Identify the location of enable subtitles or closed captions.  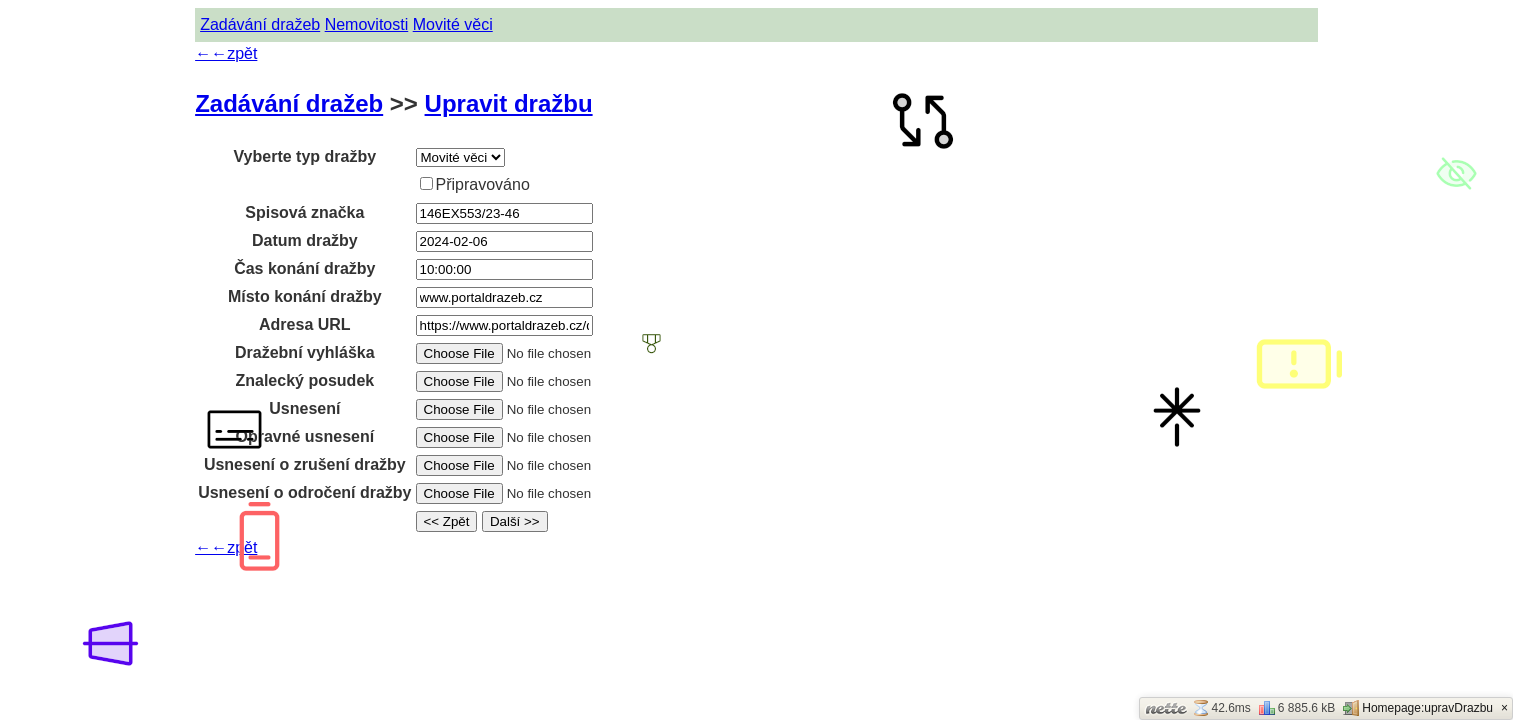
(234, 429).